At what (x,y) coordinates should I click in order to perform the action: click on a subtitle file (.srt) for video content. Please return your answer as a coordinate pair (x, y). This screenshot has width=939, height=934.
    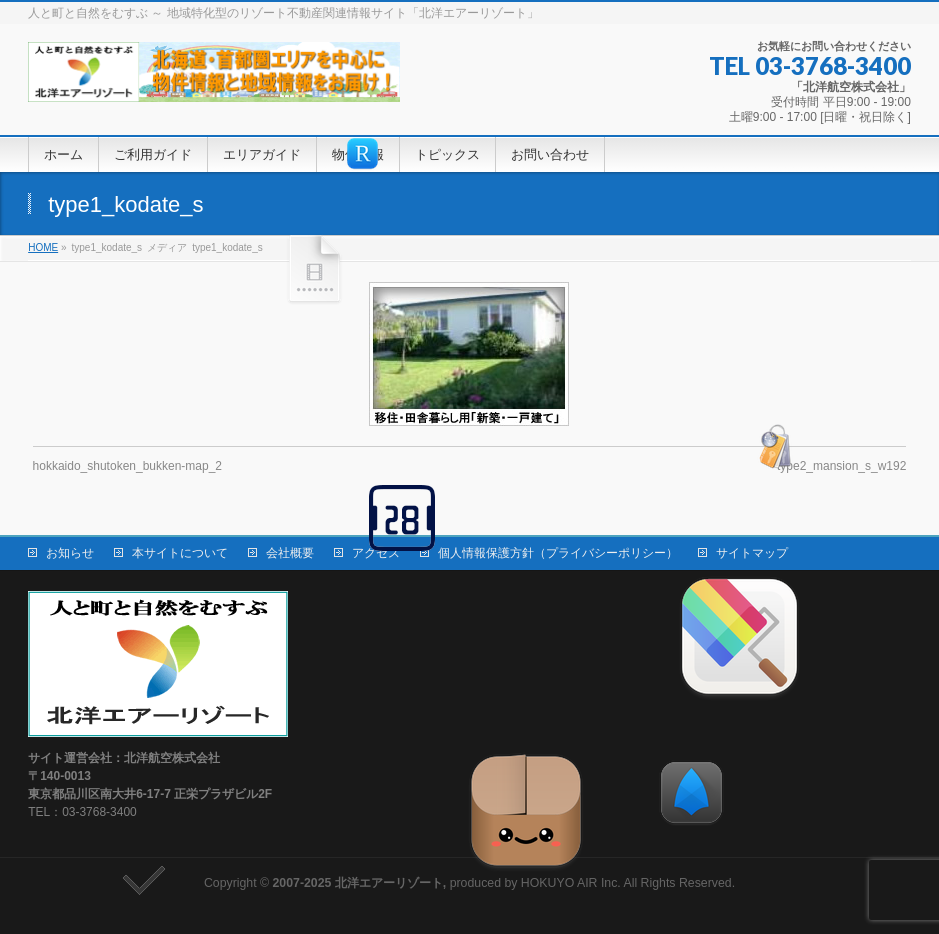
    Looking at the image, I should click on (314, 269).